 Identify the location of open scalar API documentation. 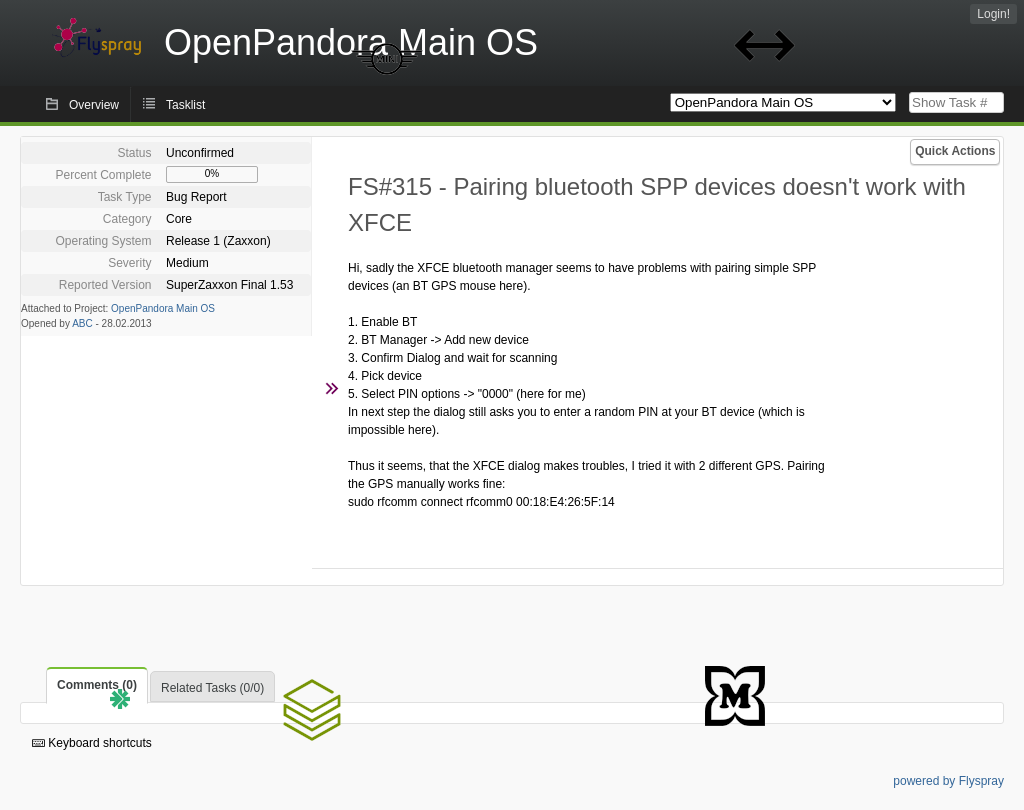
(120, 699).